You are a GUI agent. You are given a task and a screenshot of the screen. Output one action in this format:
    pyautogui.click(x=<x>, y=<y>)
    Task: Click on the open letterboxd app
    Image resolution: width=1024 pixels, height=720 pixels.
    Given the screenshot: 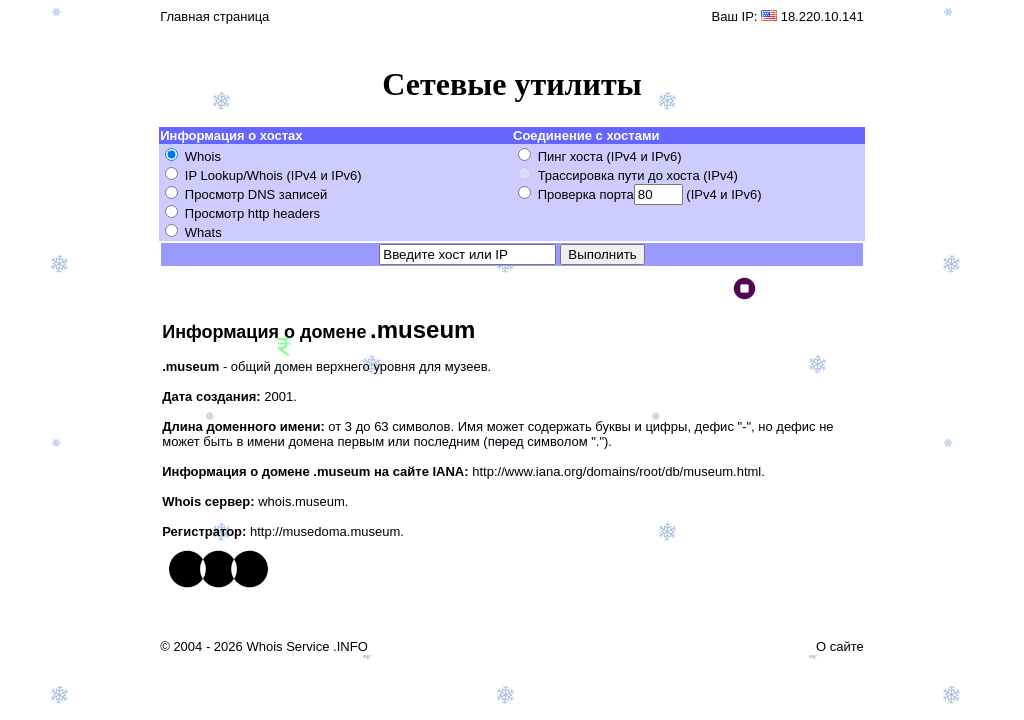 What is the action you would take?
    pyautogui.click(x=218, y=570)
    